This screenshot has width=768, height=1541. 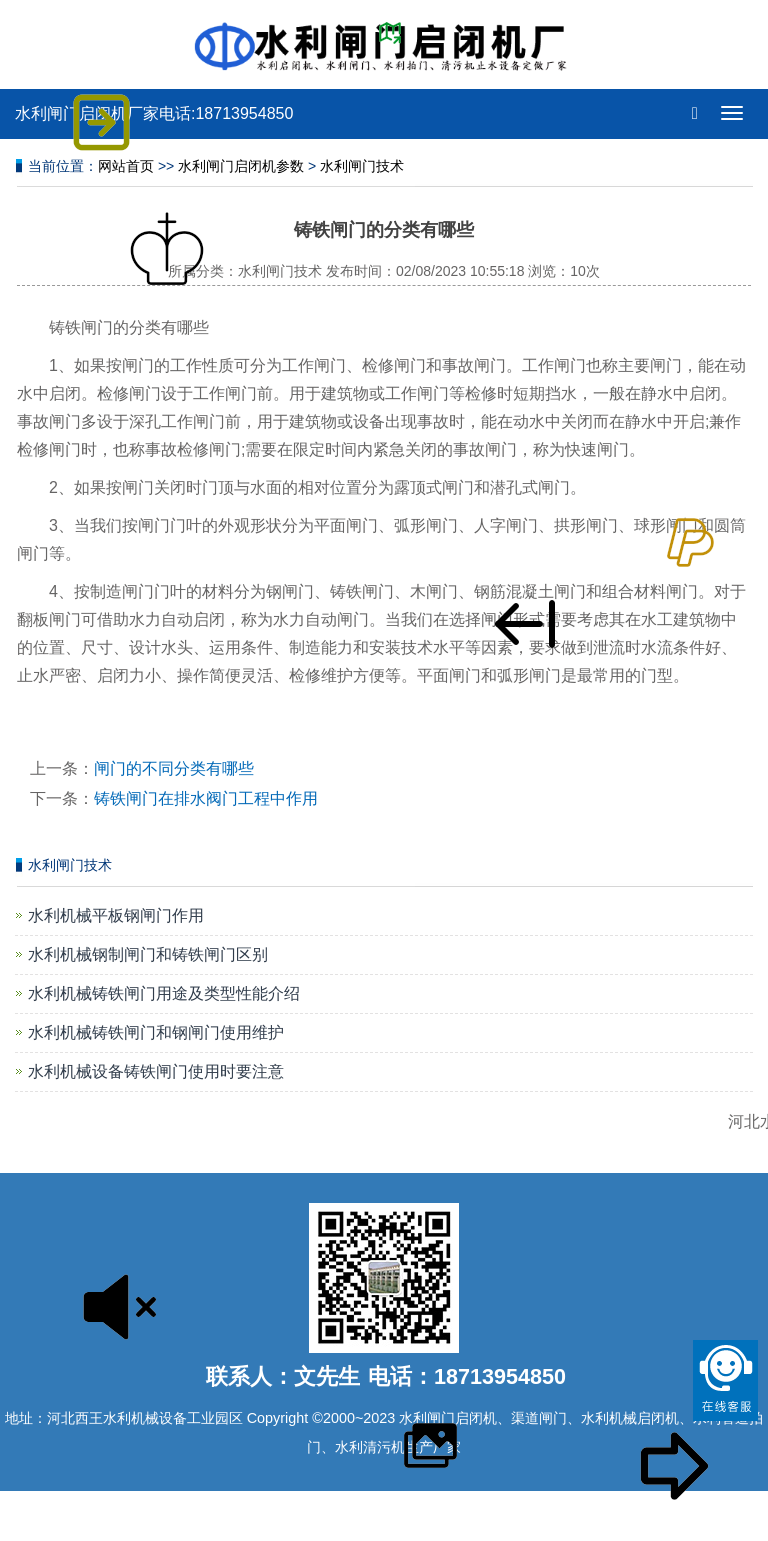 What do you see at coordinates (672, 1466) in the screenshot?
I see `go forward or proceed to the next step` at bounding box center [672, 1466].